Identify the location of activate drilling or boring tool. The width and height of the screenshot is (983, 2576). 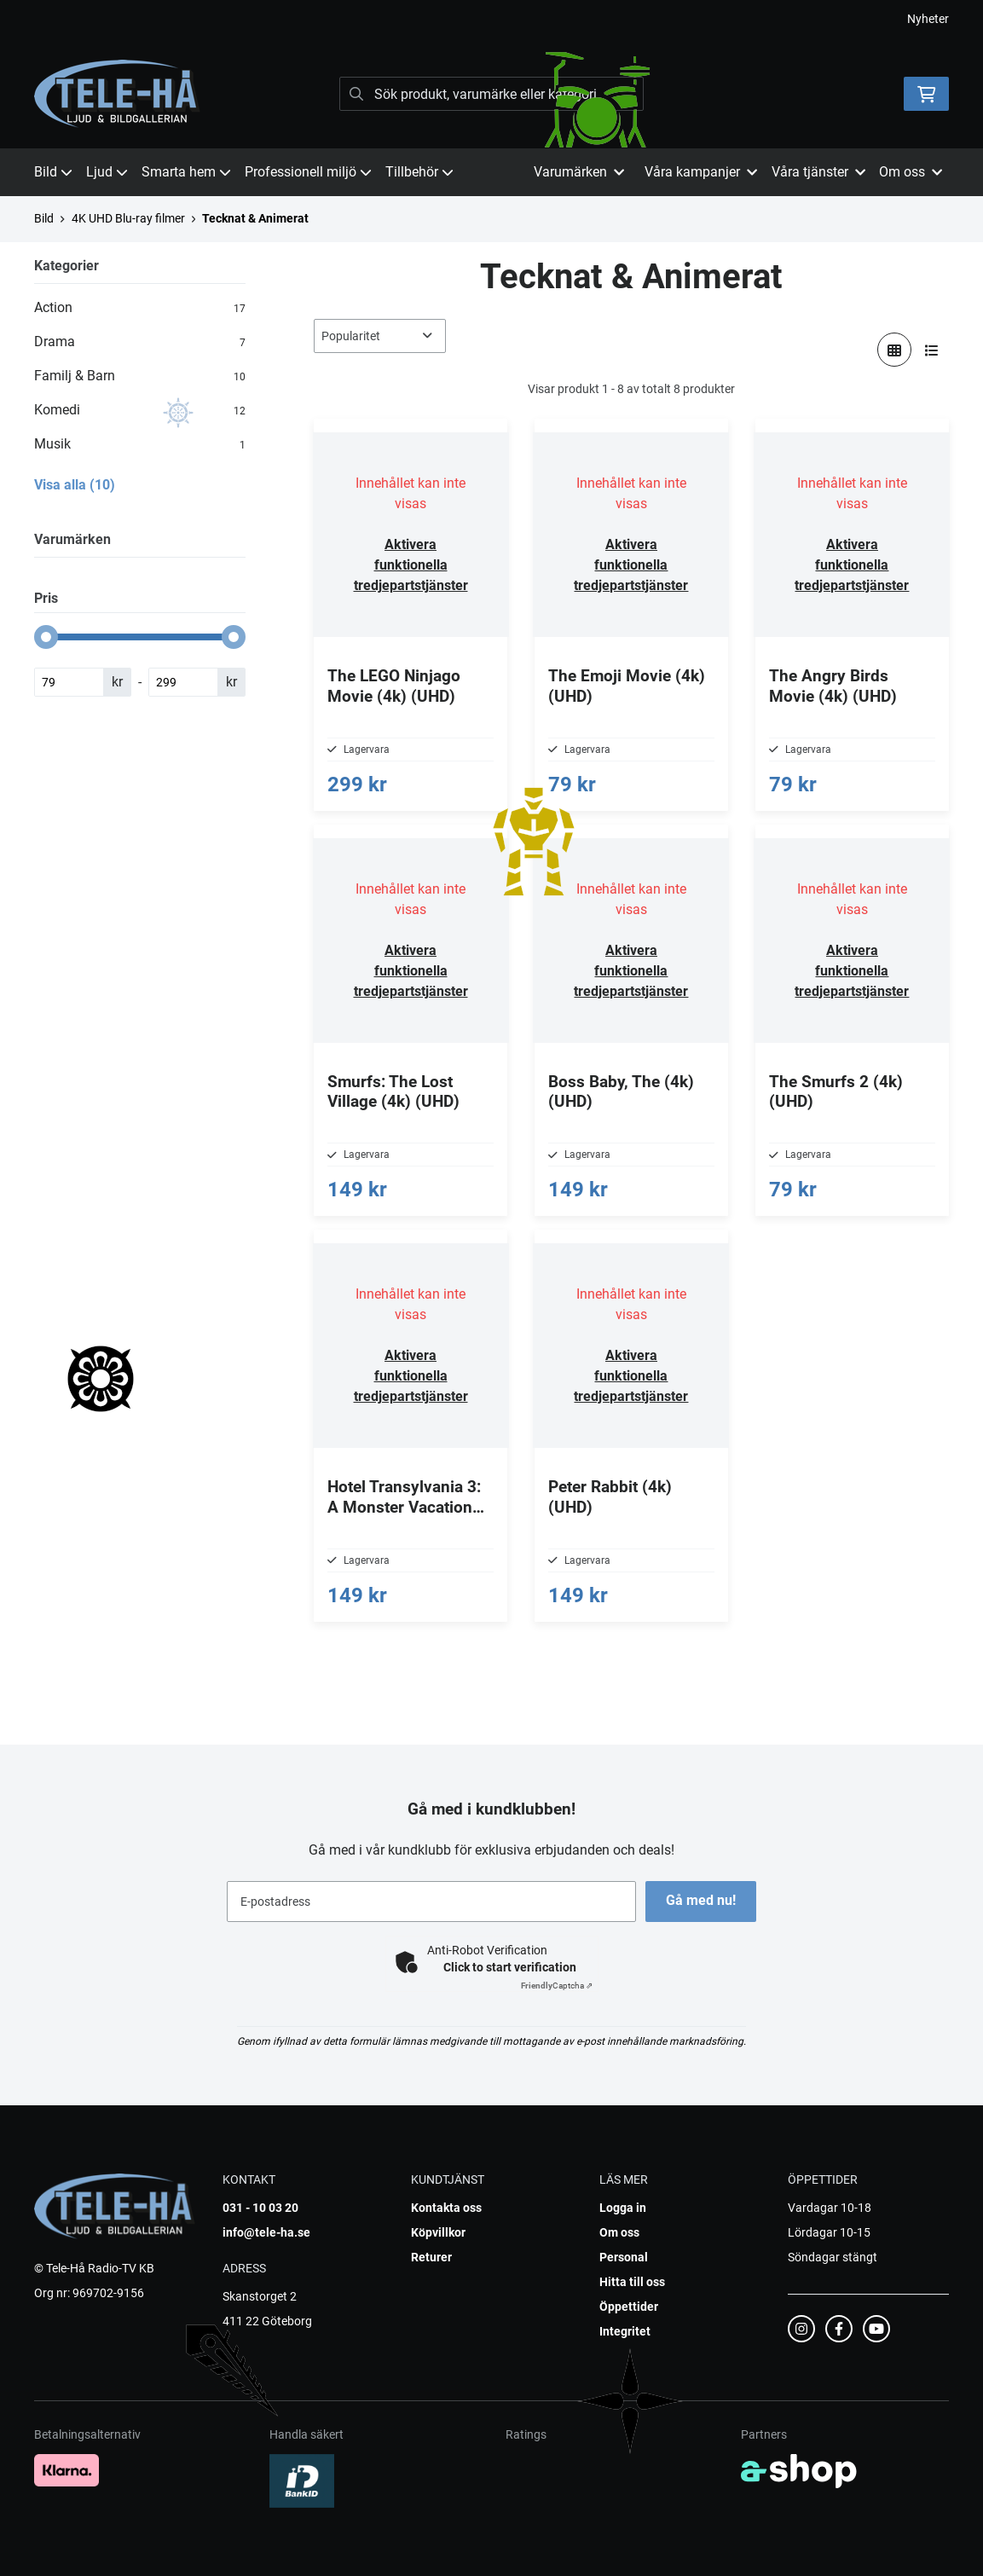
(232, 2370).